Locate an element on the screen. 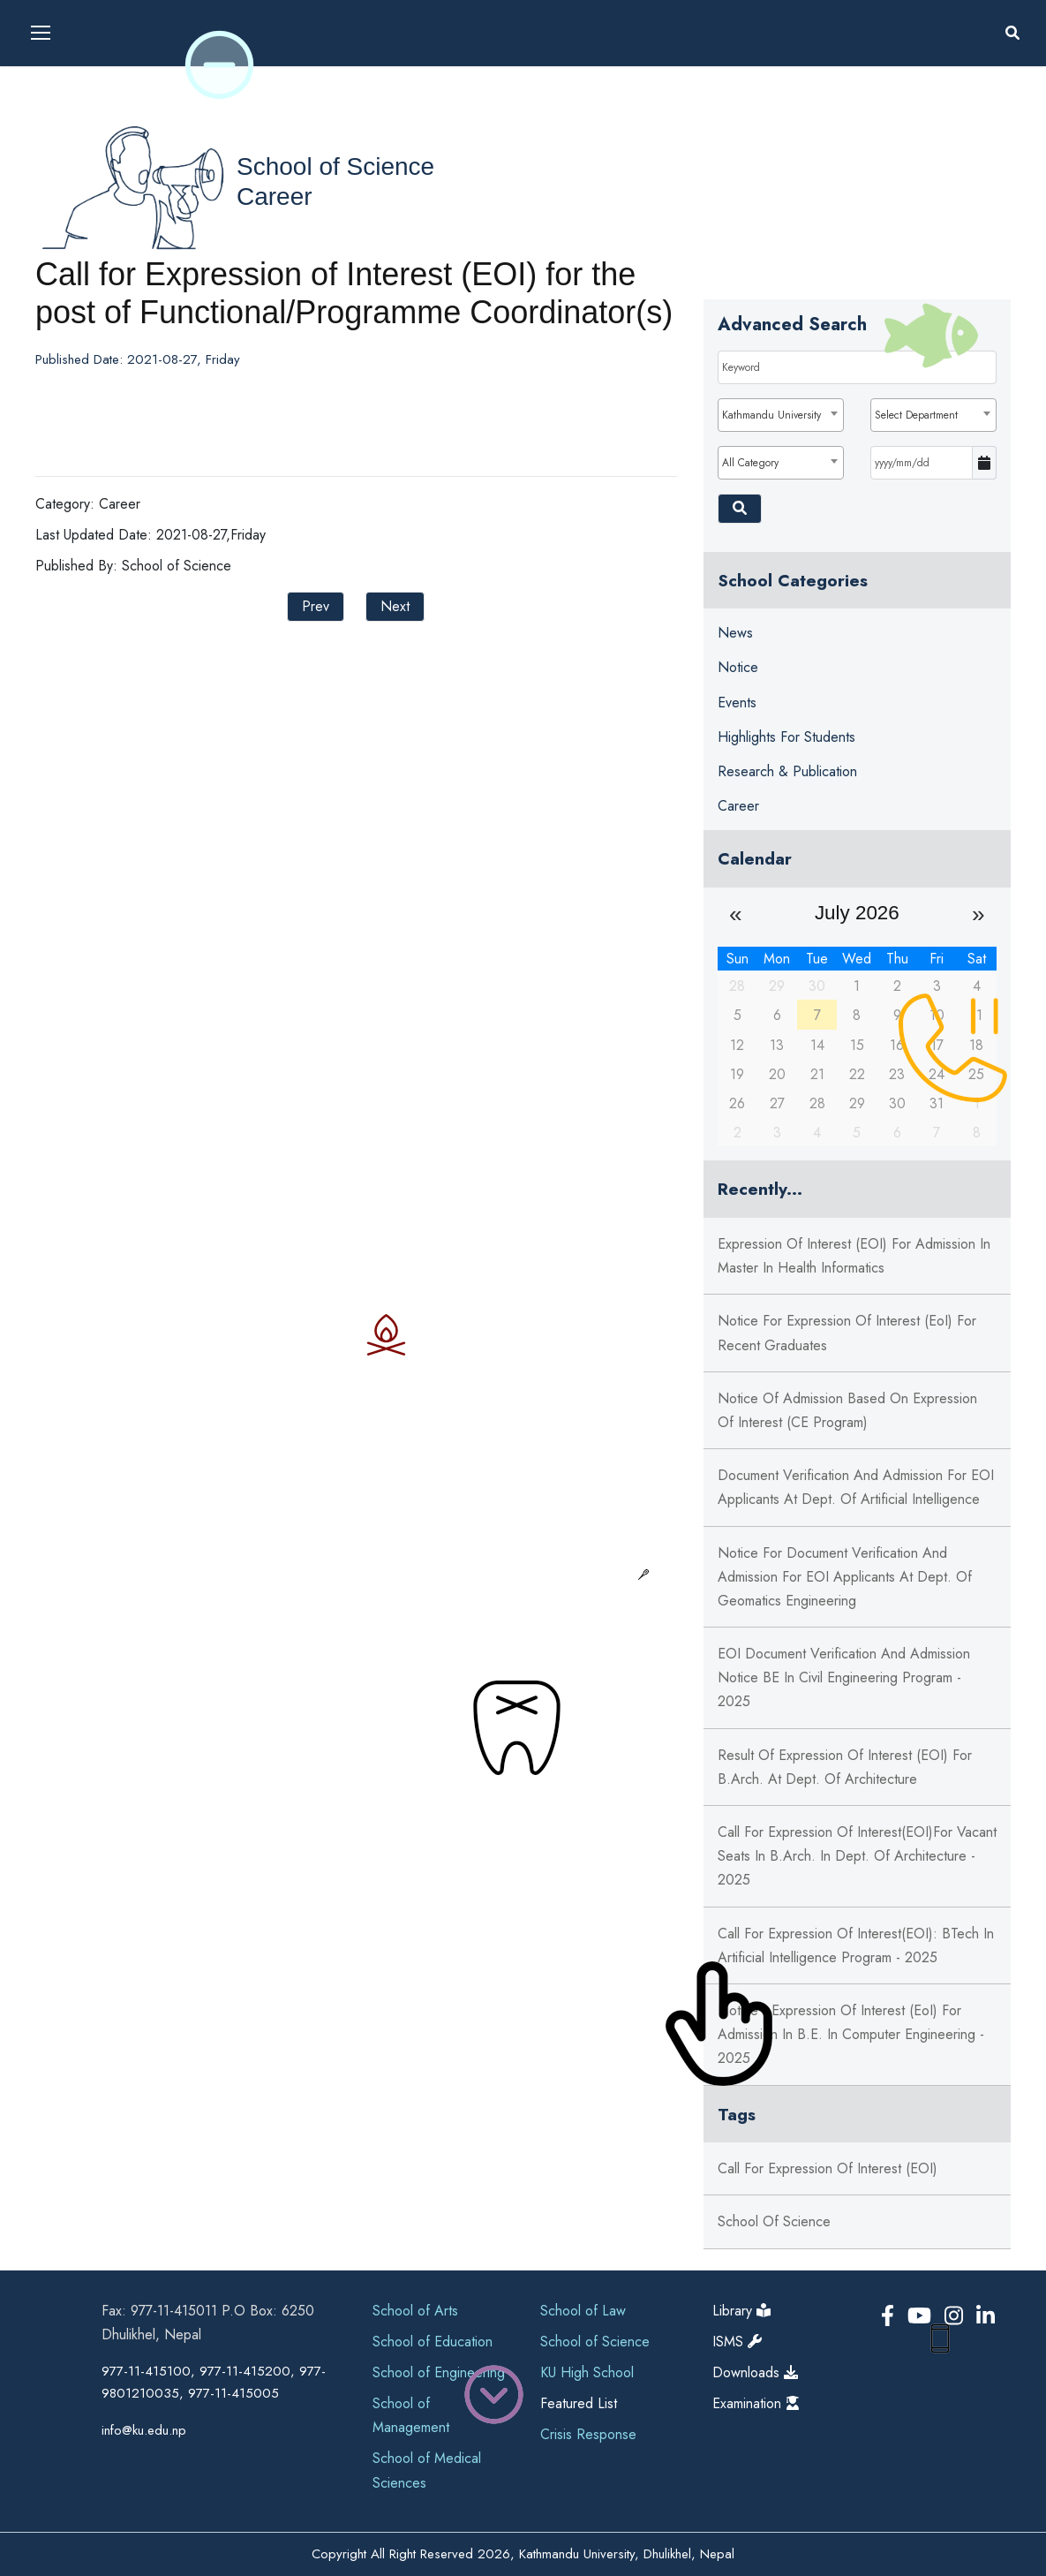 Image resolution: width=1046 pixels, height=2576 pixels. access dental or oral health features is located at coordinates (516, 1727).